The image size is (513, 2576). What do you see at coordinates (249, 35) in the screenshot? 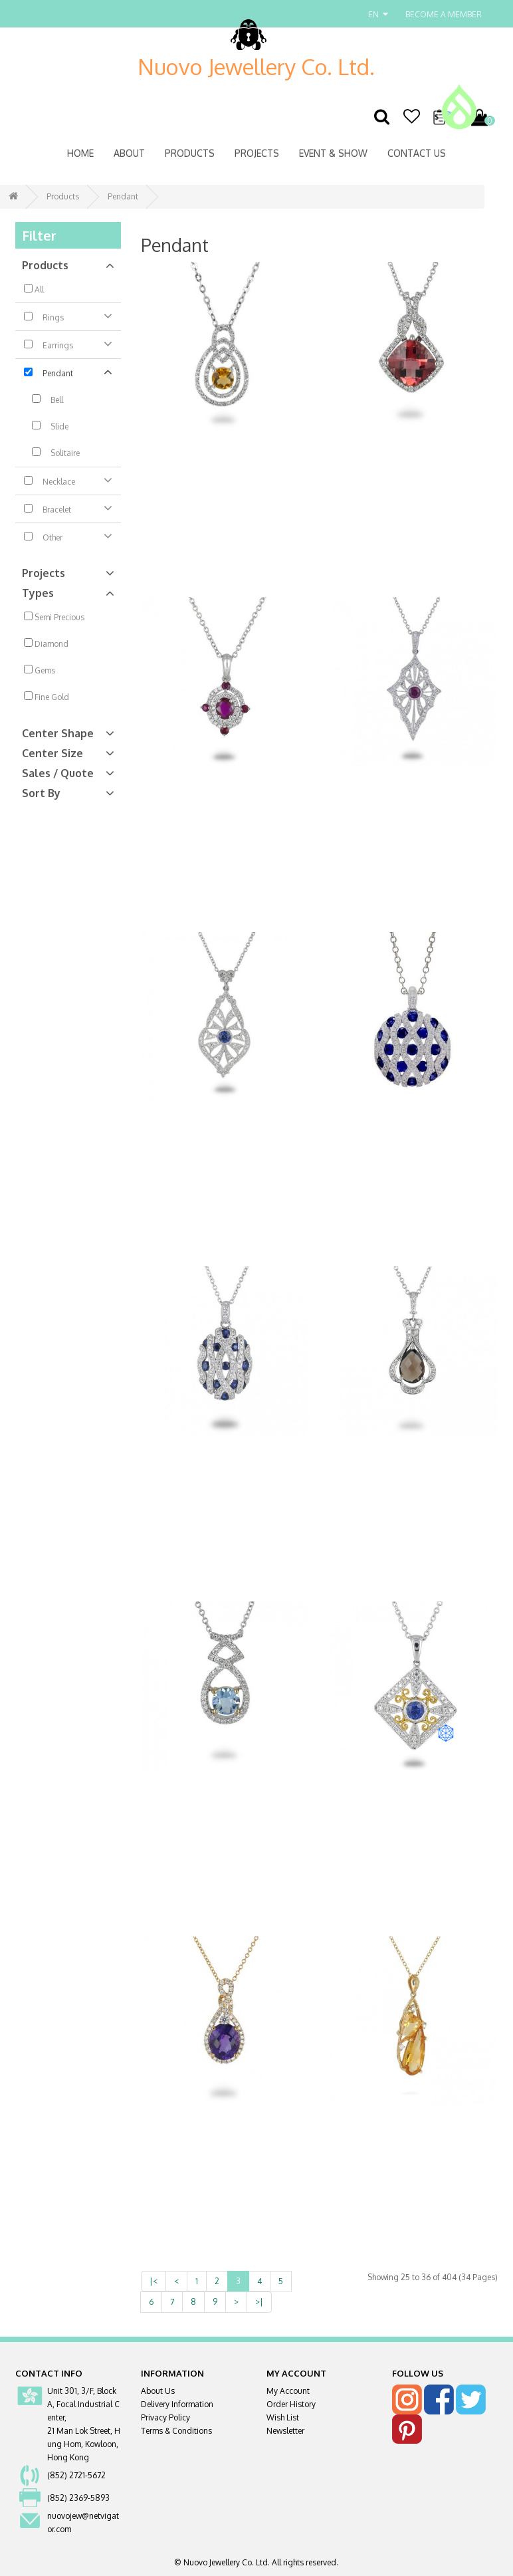
I see `open cryptomator encryption app` at bounding box center [249, 35].